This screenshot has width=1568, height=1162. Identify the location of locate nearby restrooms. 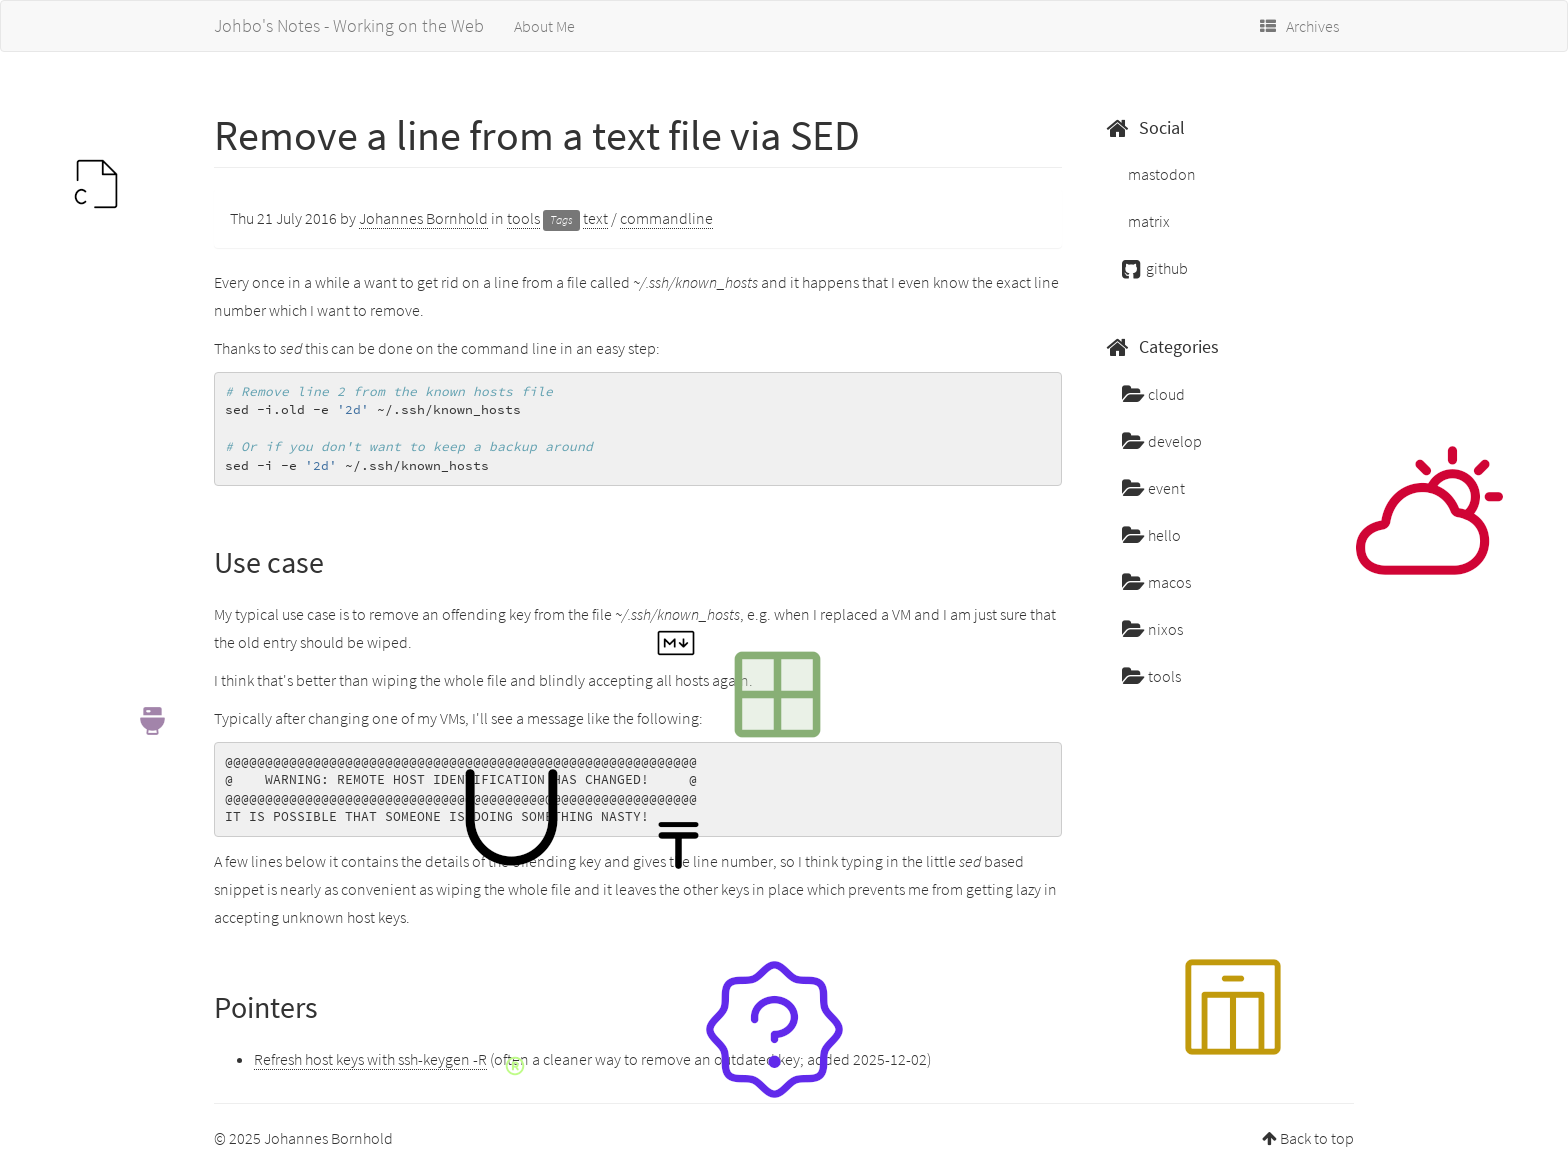
(152, 720).